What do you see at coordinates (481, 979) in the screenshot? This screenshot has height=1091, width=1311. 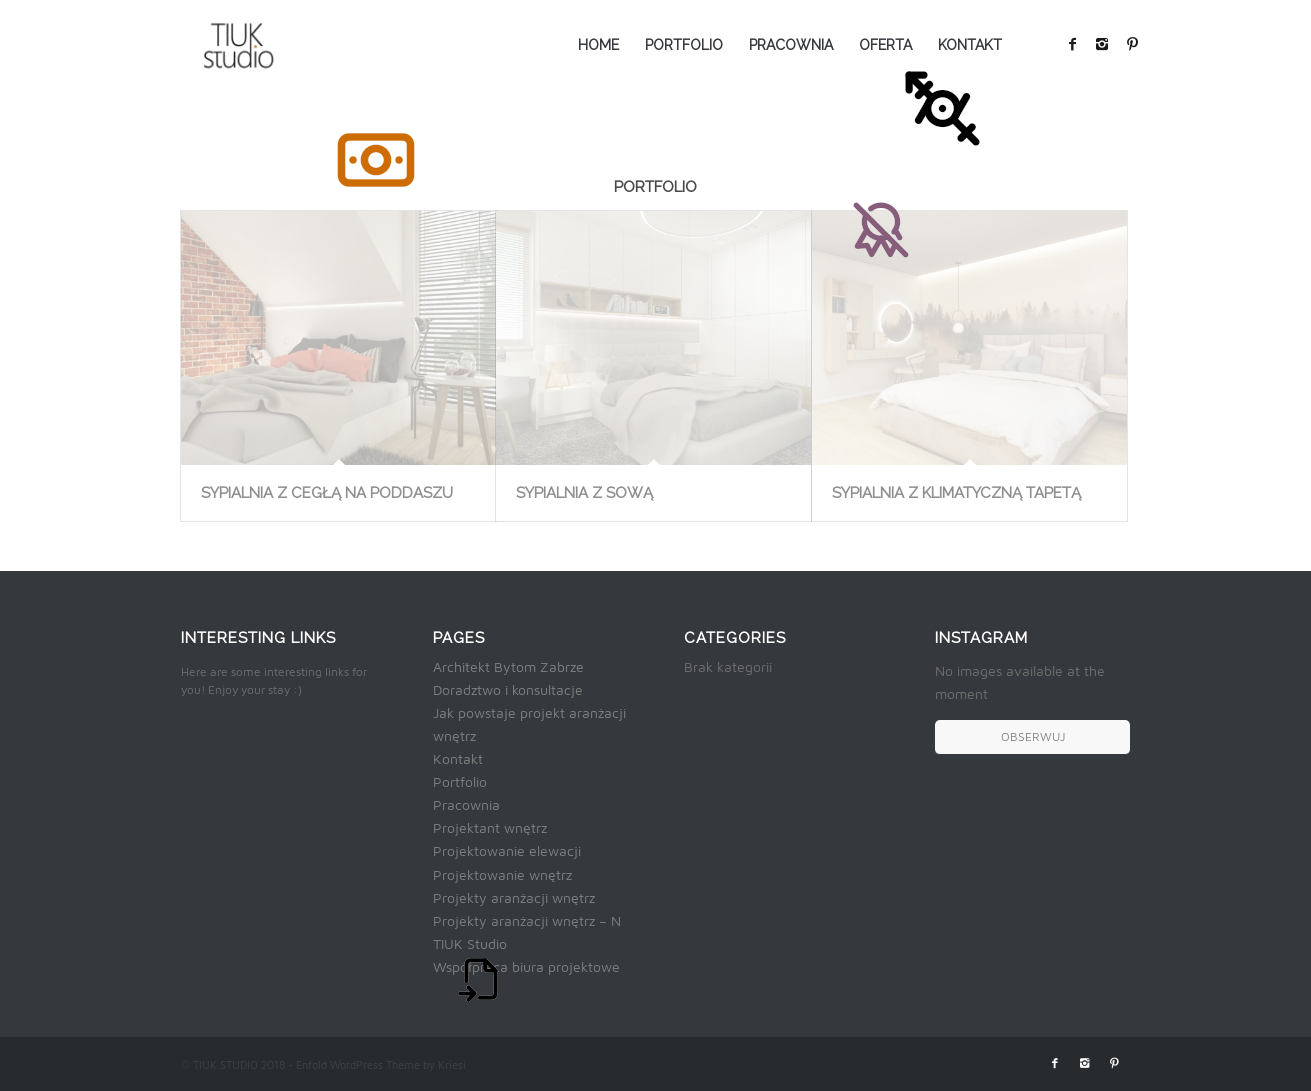 I see `import a file from another source` at bounding box center [481, 979].